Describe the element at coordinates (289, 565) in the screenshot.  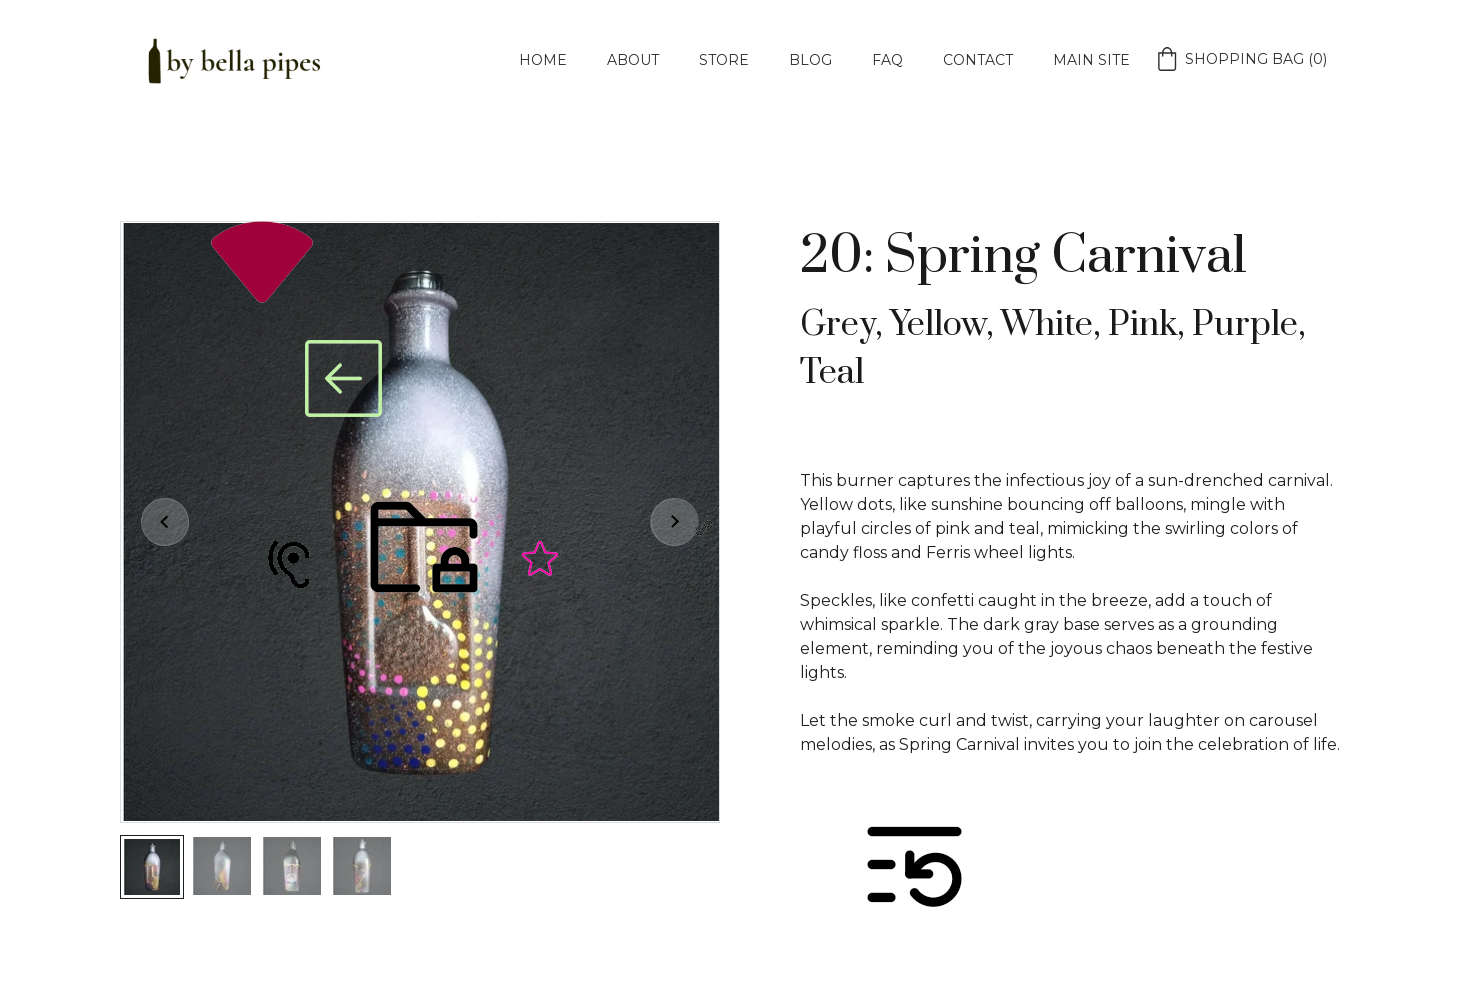
I see `access hearing or audio accessibility settings` at that location.